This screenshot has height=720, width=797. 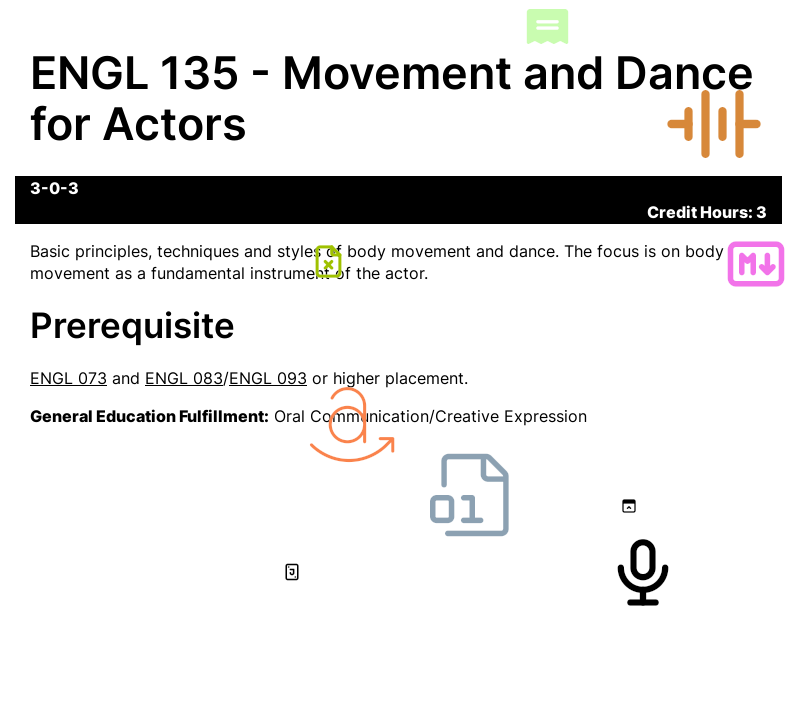 What do you see at coordinates (475, 495) in the screenshot?
I see `view or open a binary file` at bounding box center [475, 495].